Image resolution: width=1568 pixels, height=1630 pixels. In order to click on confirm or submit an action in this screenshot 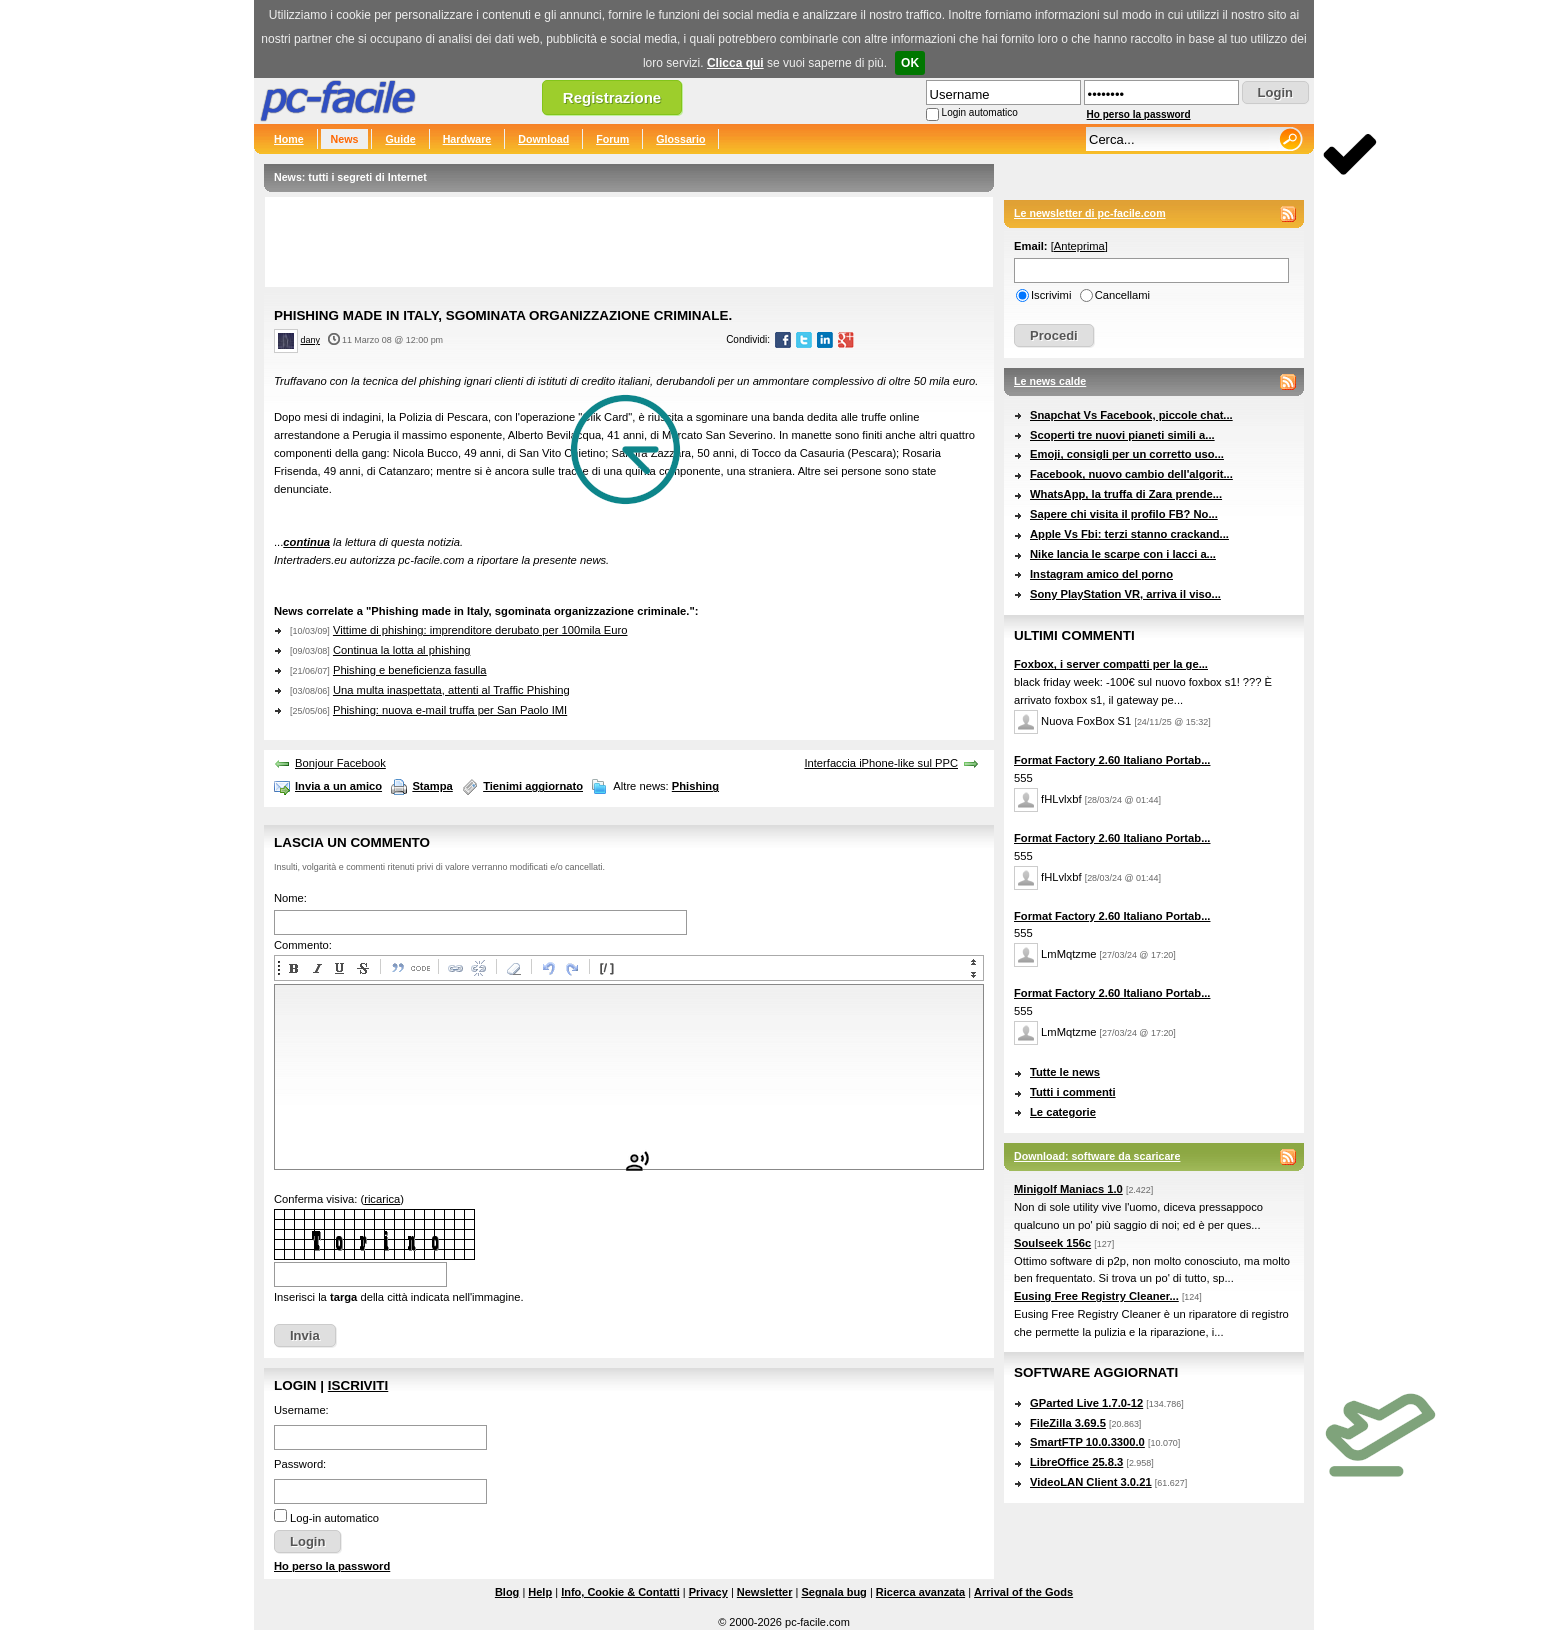, I will do `click(1349, 153)`.